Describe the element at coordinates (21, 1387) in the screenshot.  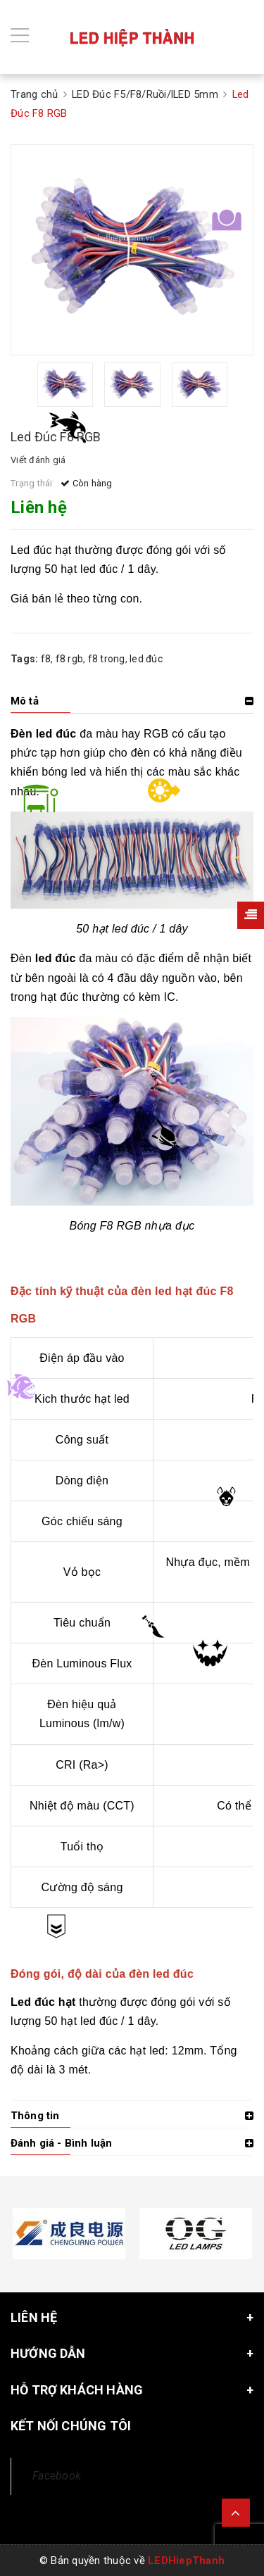
I see `indicates a dangerous creature or hazard in a game` at that location.